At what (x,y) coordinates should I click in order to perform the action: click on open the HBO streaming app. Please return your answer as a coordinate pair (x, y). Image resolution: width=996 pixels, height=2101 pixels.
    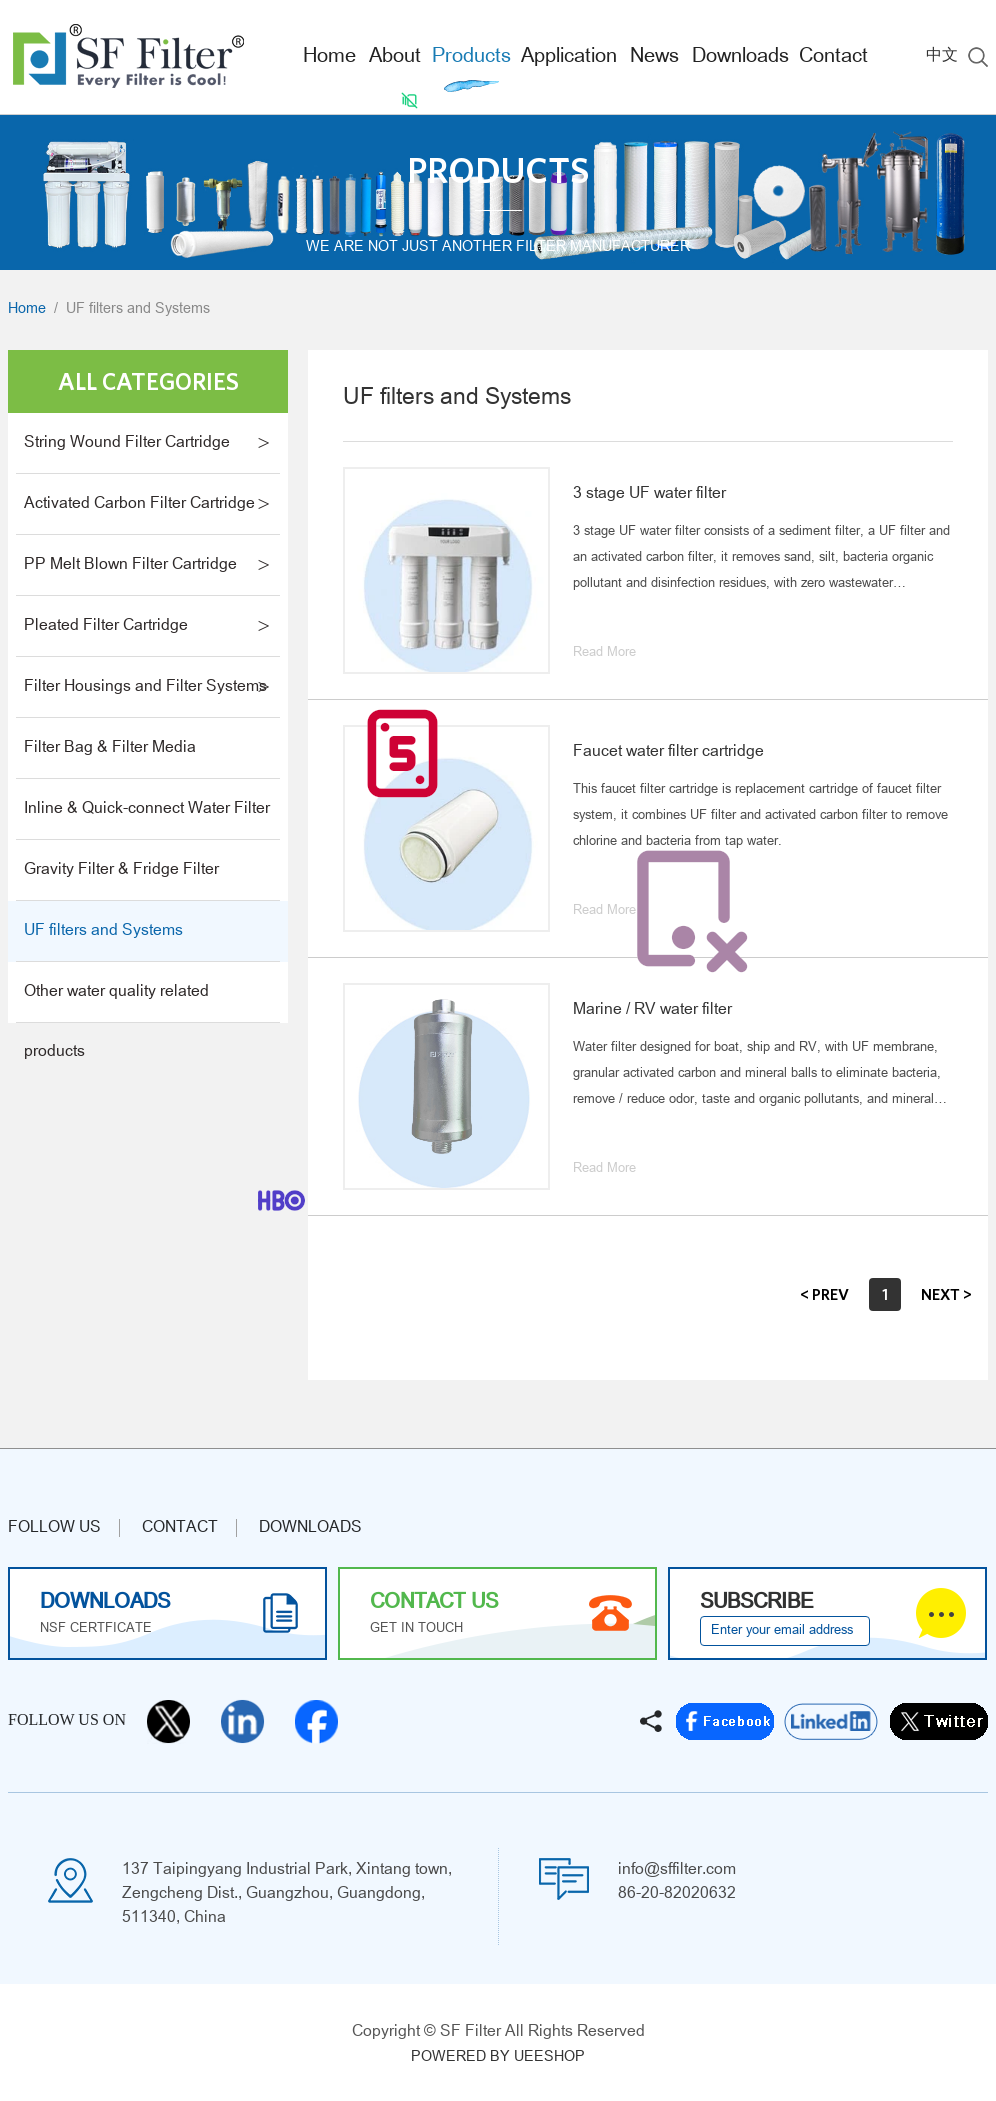
    Looking at the image, I should click on (280, 1200).